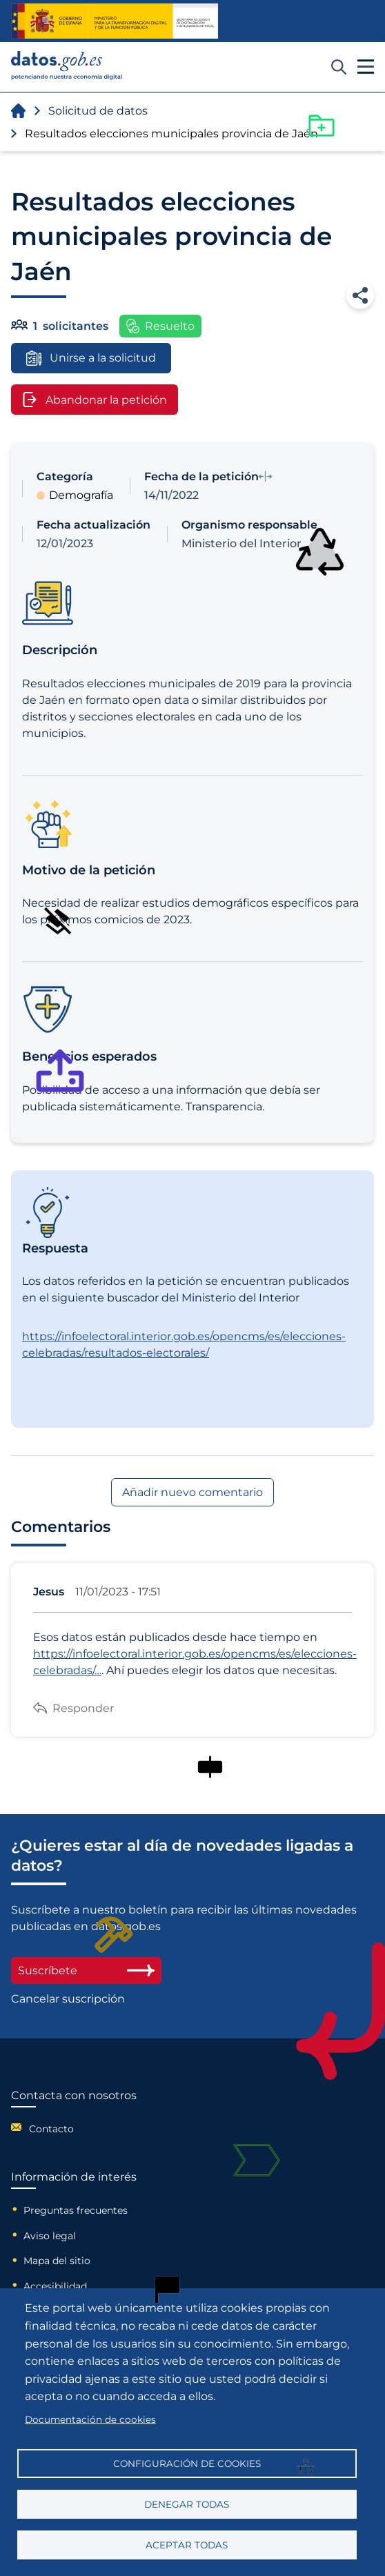  I want to click on flag an item for review or attention, so click(167, 2288).